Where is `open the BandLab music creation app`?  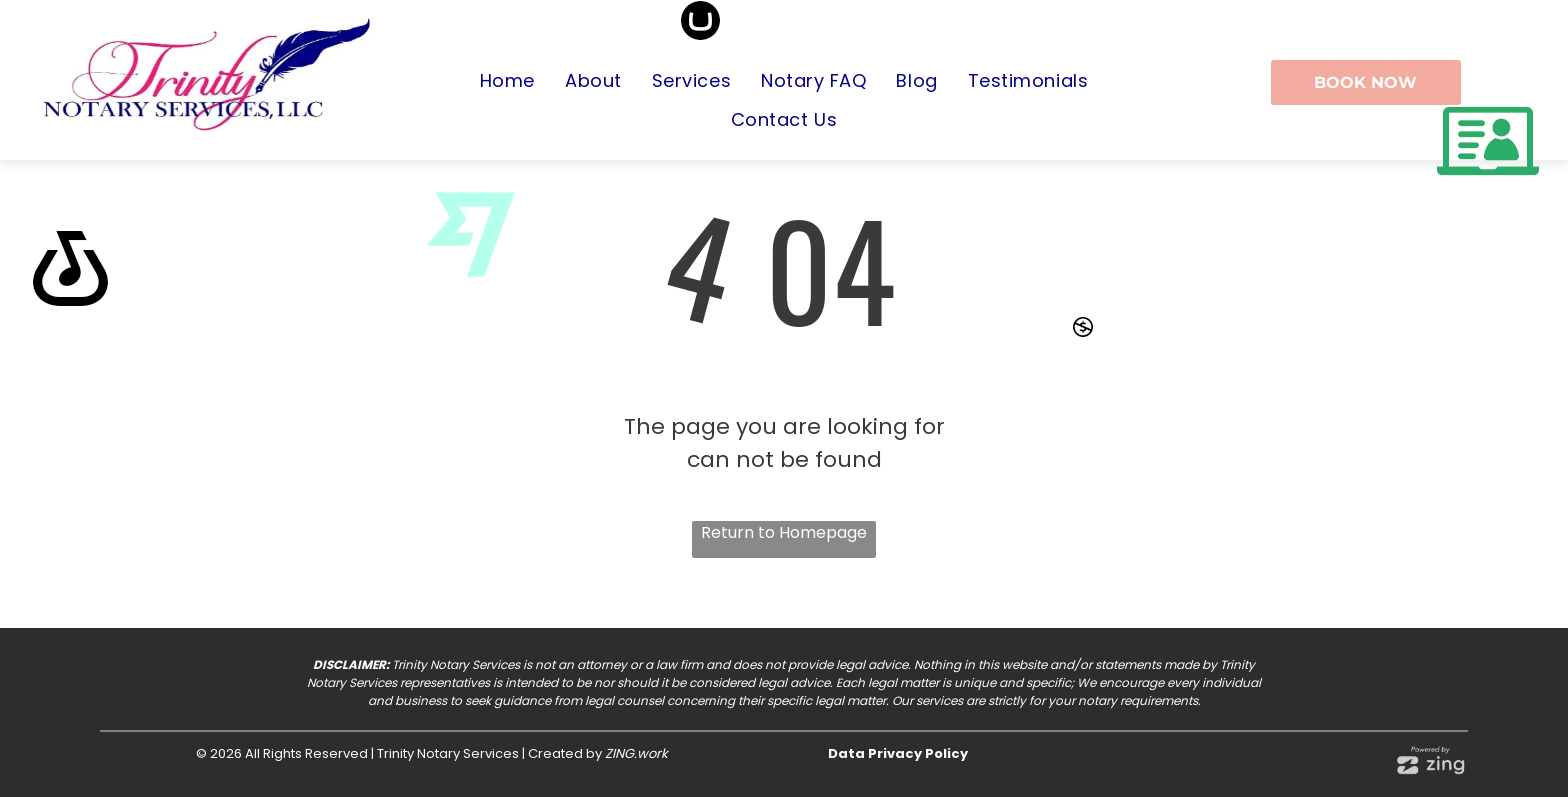 open the BandLab music creation app is located at coordinates (70, 268).